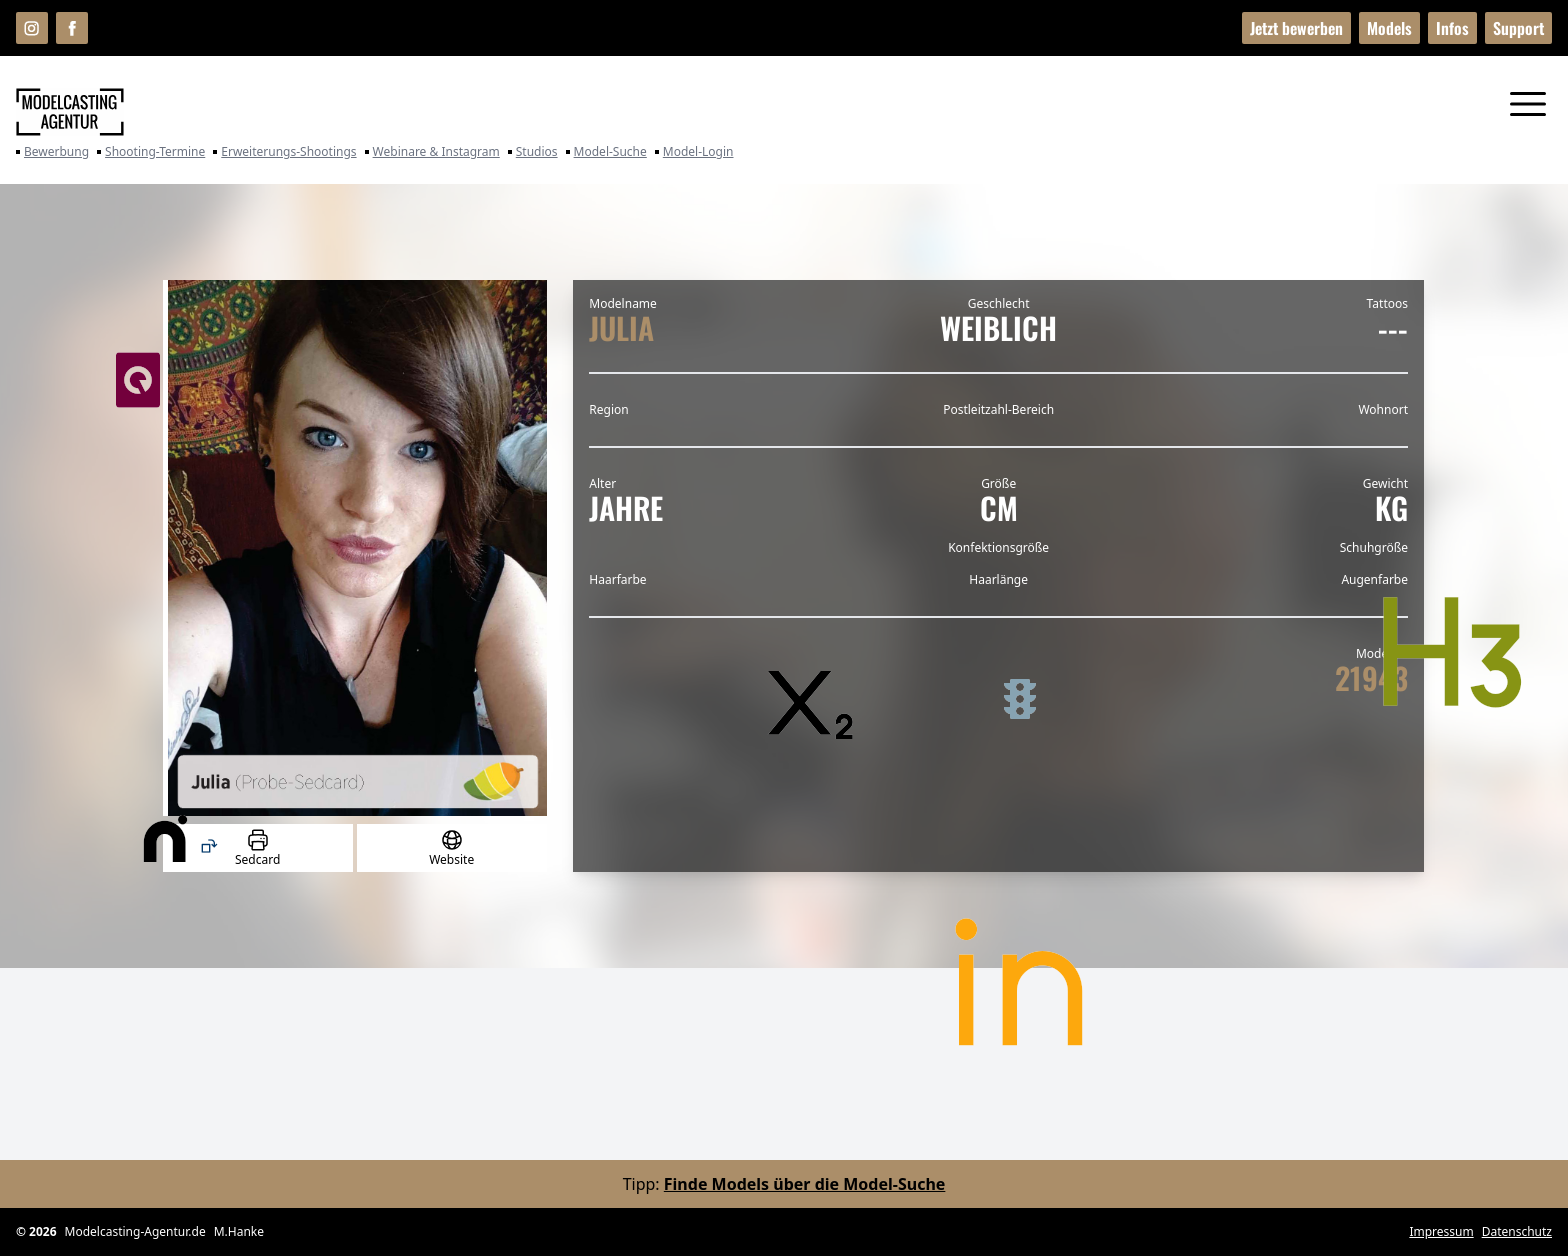  What do you see at coordinates (806, 705) in the screenshot?
I see `format text as subscript` at bounding box center [806, 705].